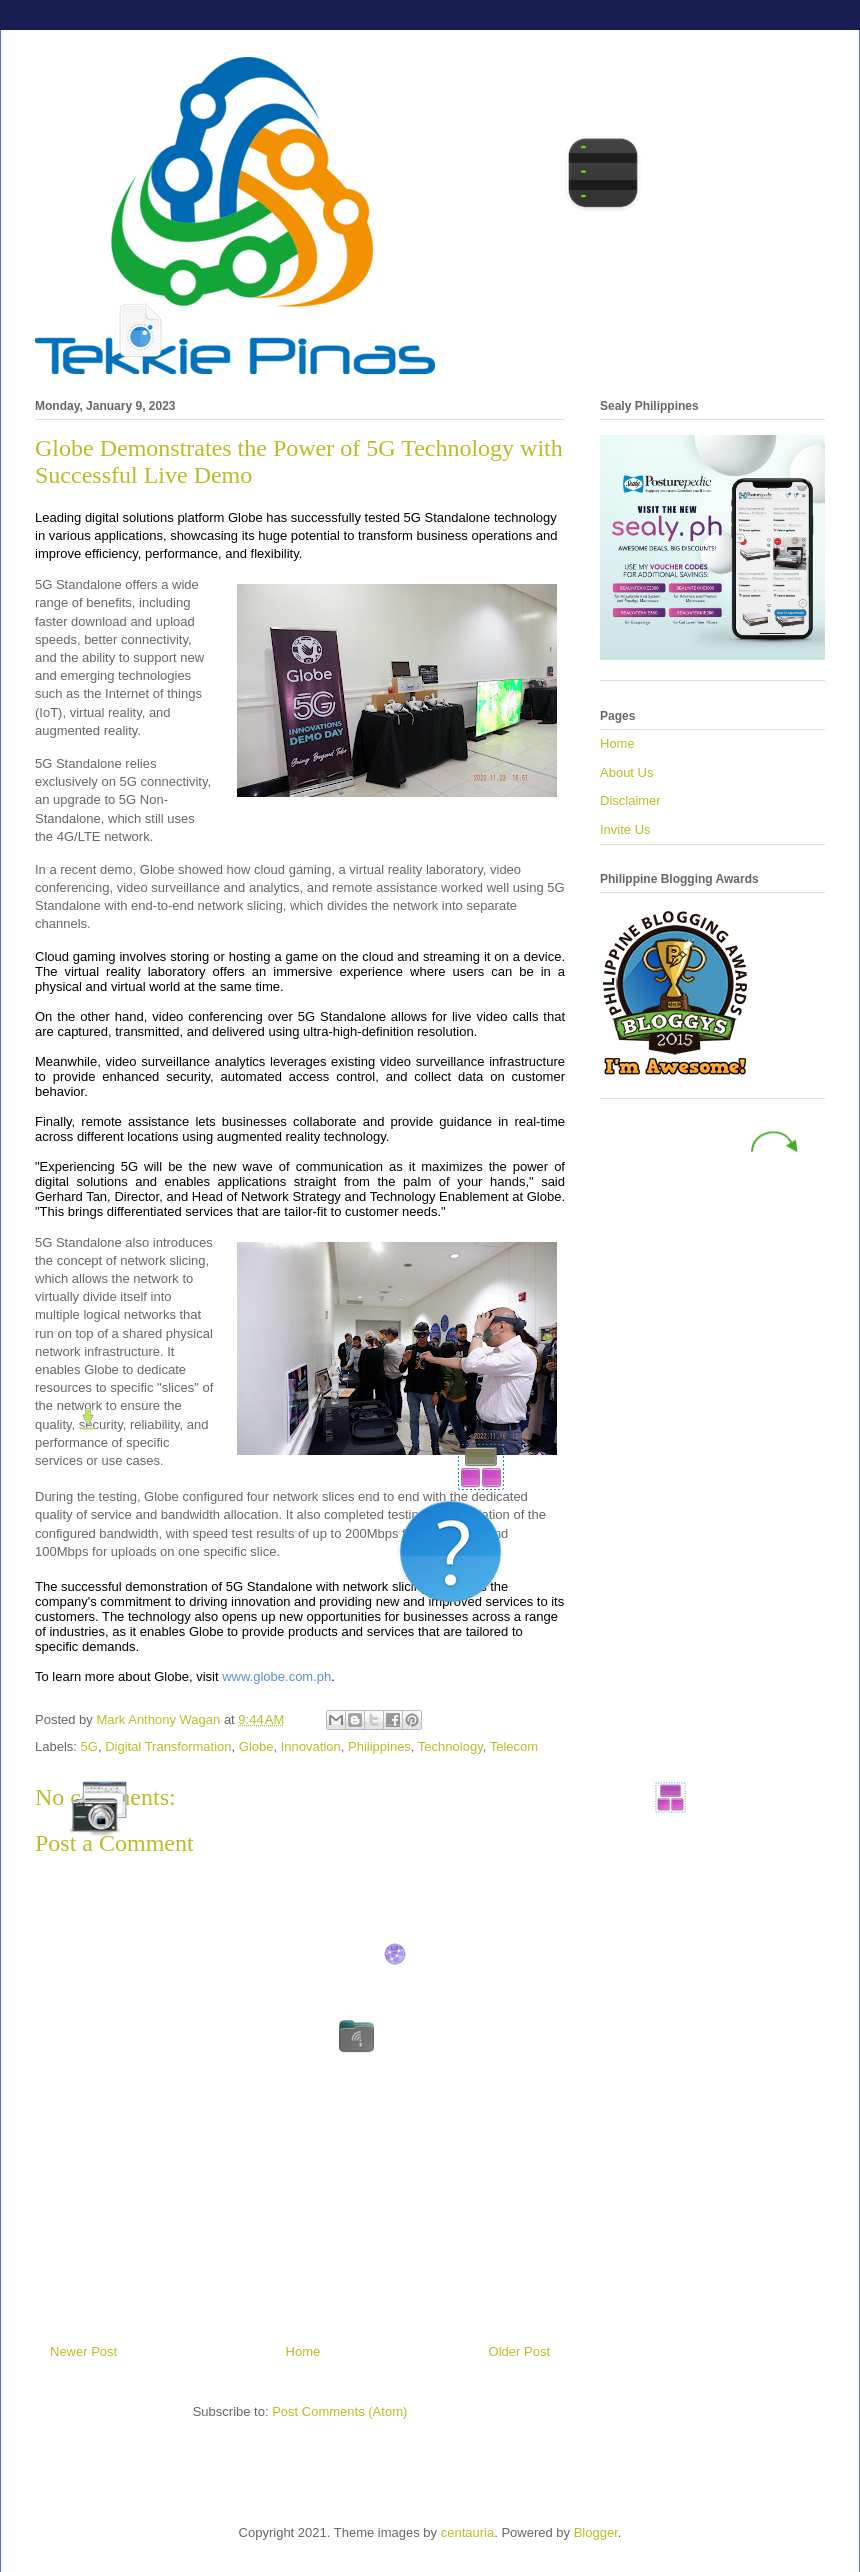 The height and width of the screenshot is (2572, 860). I want to click on access network settings and preferences, so click(395, 1954).